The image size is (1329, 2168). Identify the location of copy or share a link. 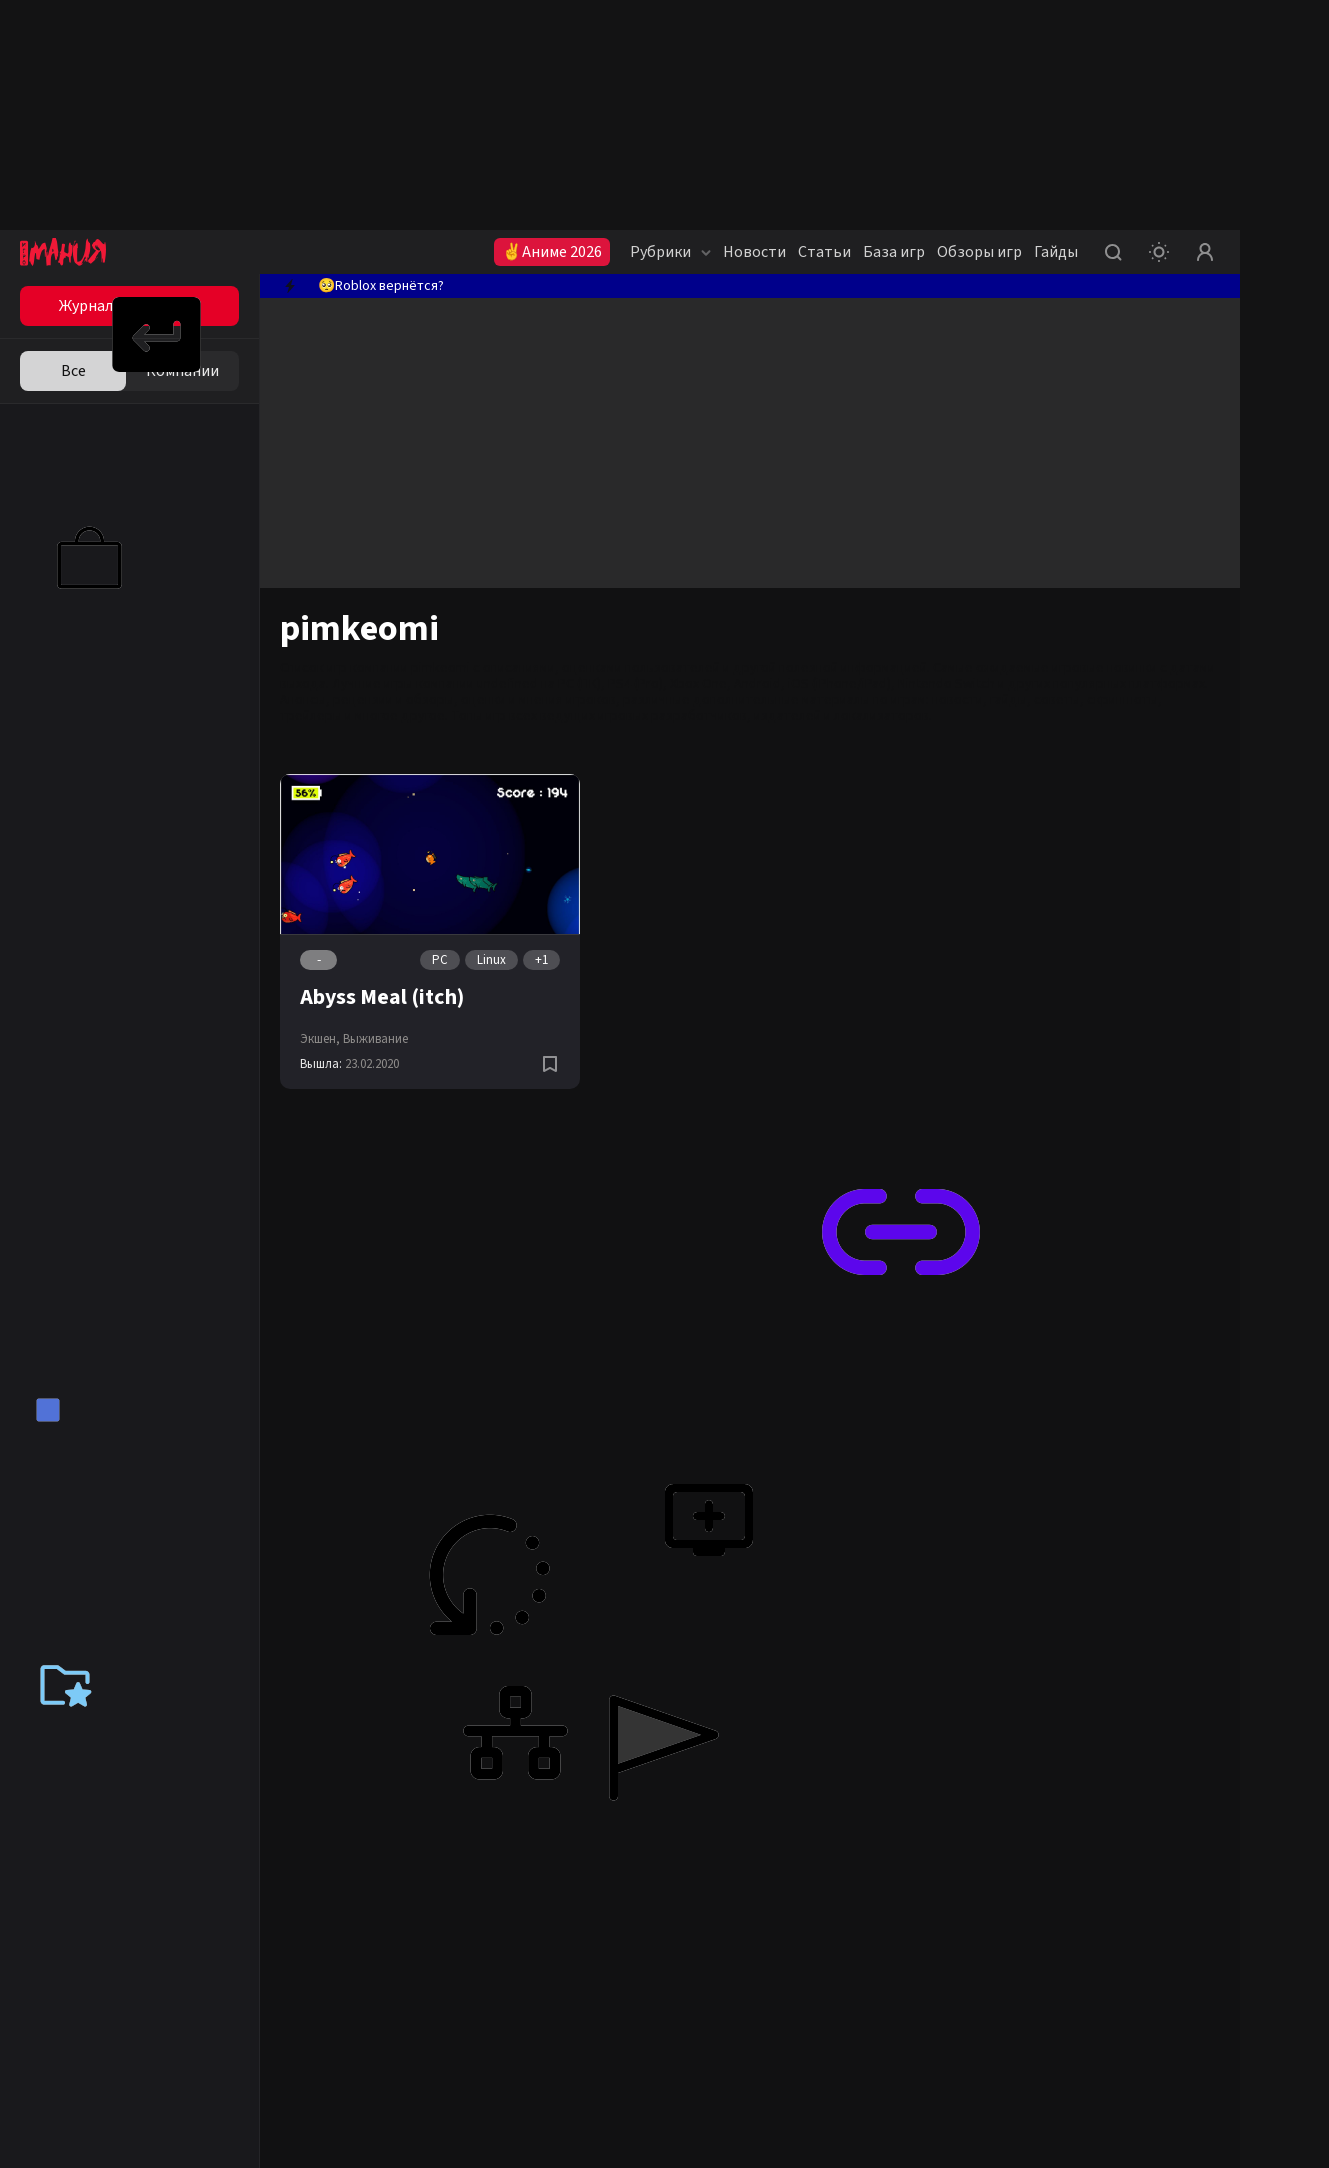
(901, 1232).